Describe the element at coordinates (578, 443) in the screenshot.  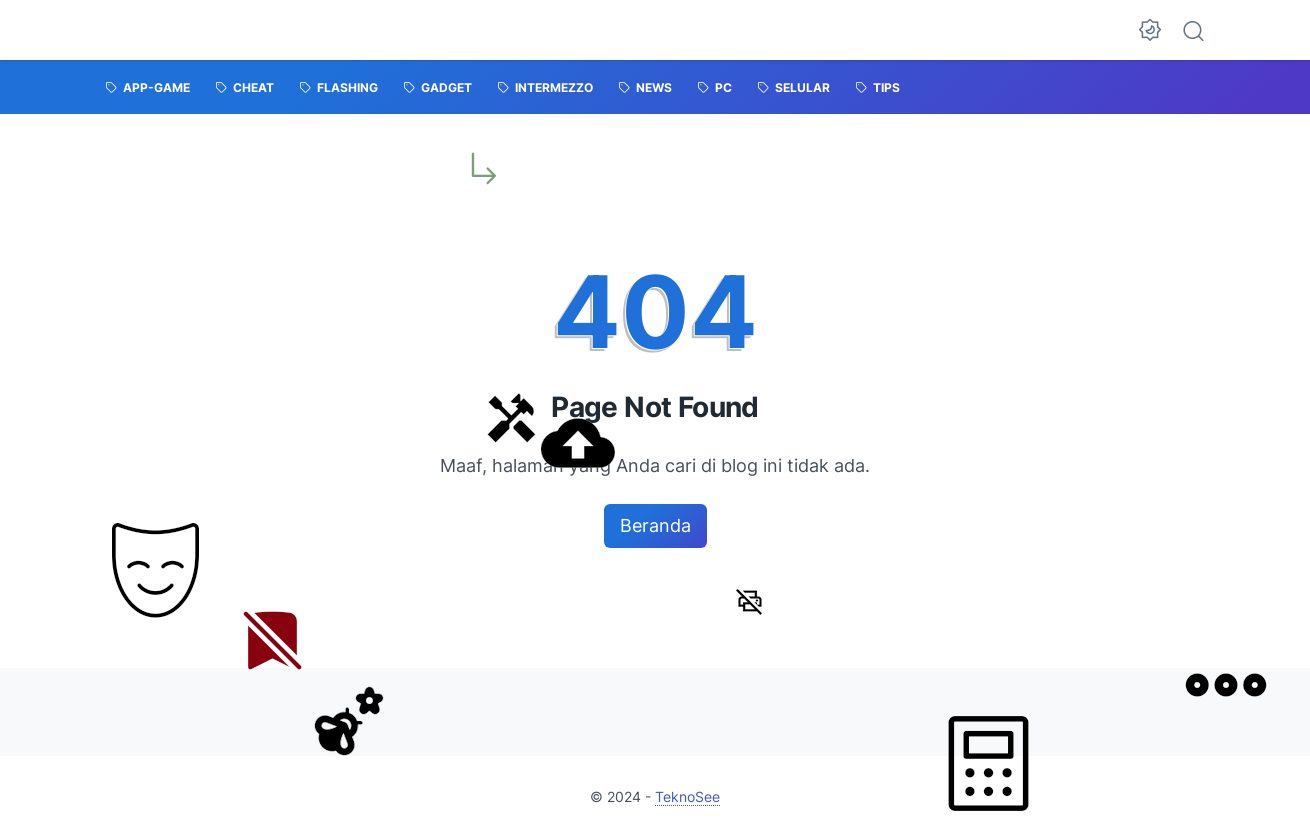
I see `upload file to cloud storage` at that location.